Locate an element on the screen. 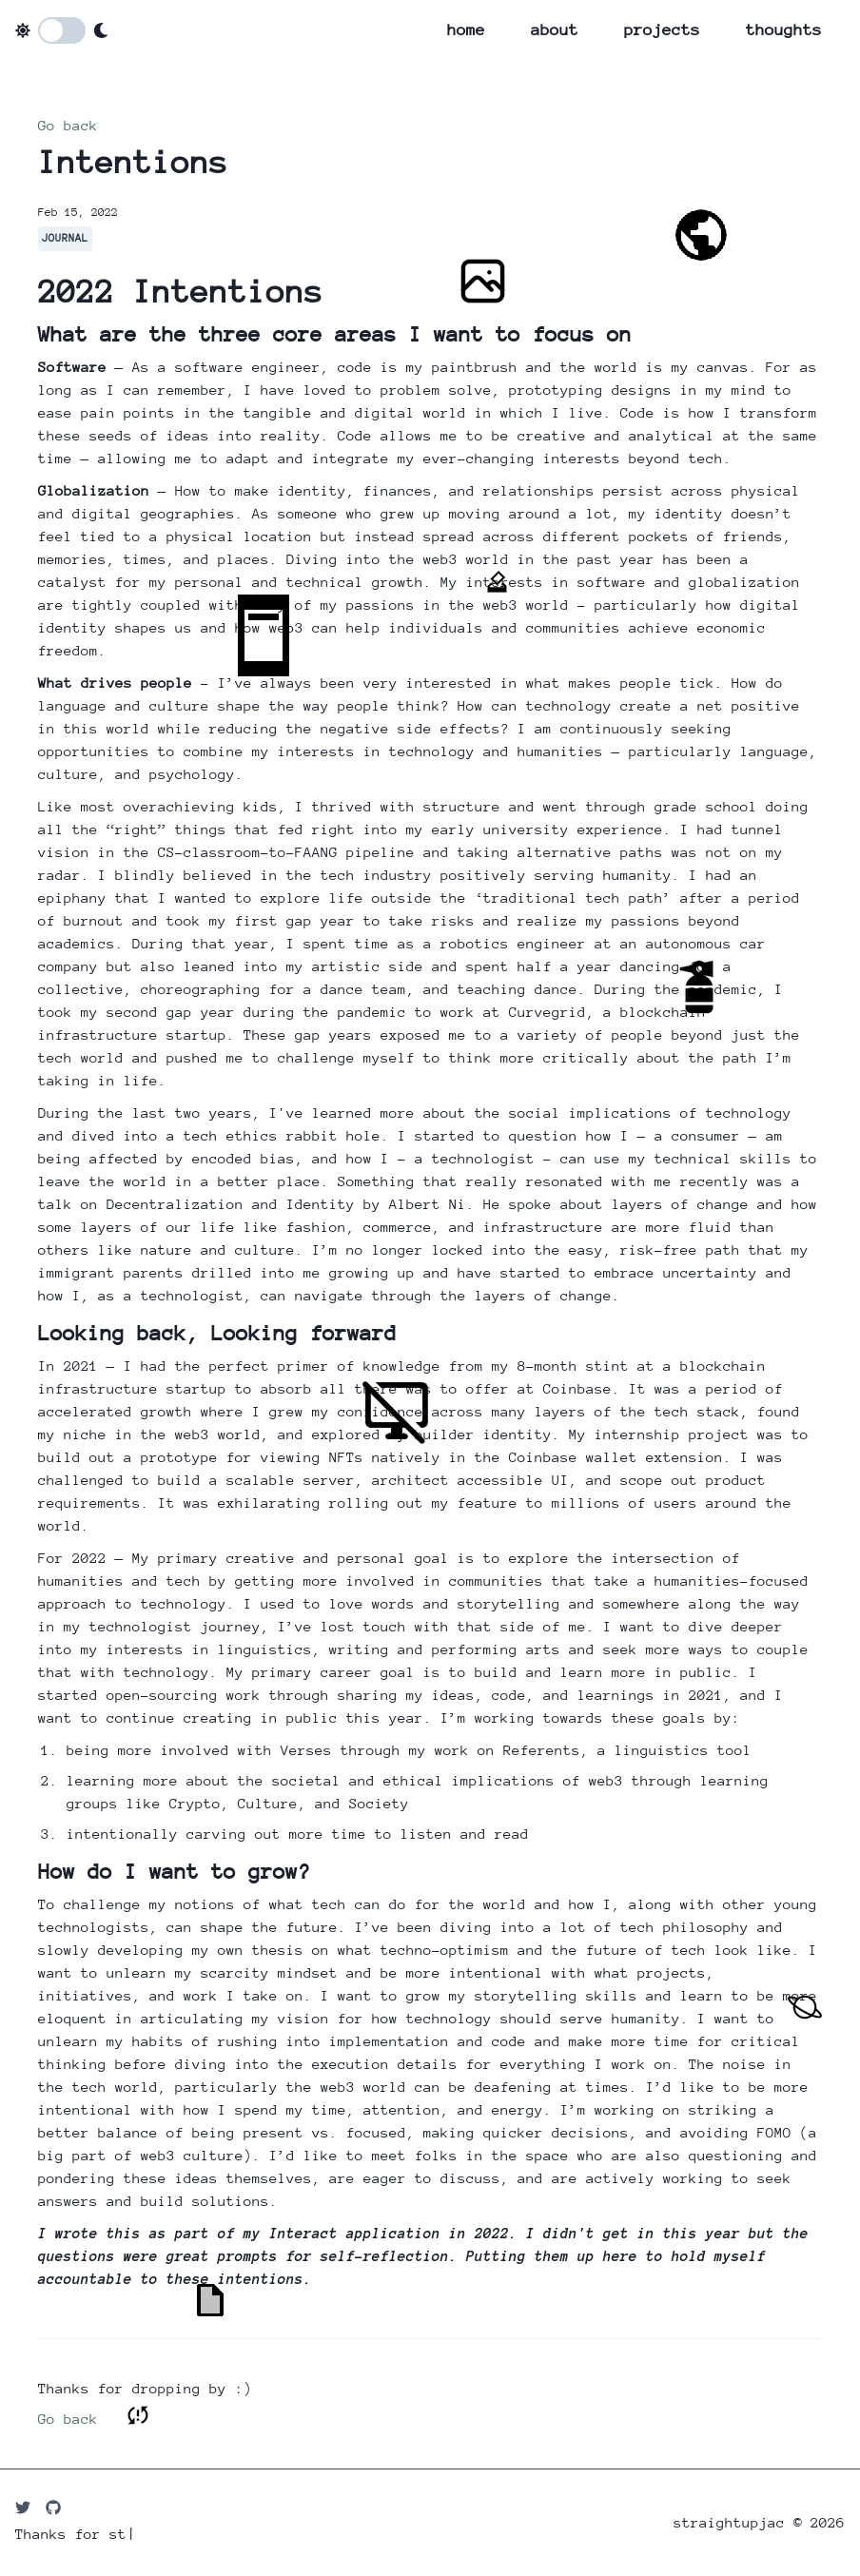 This screenshot has width=860, height=2576. insert or attach a file is located at coordinates (210, 2300).